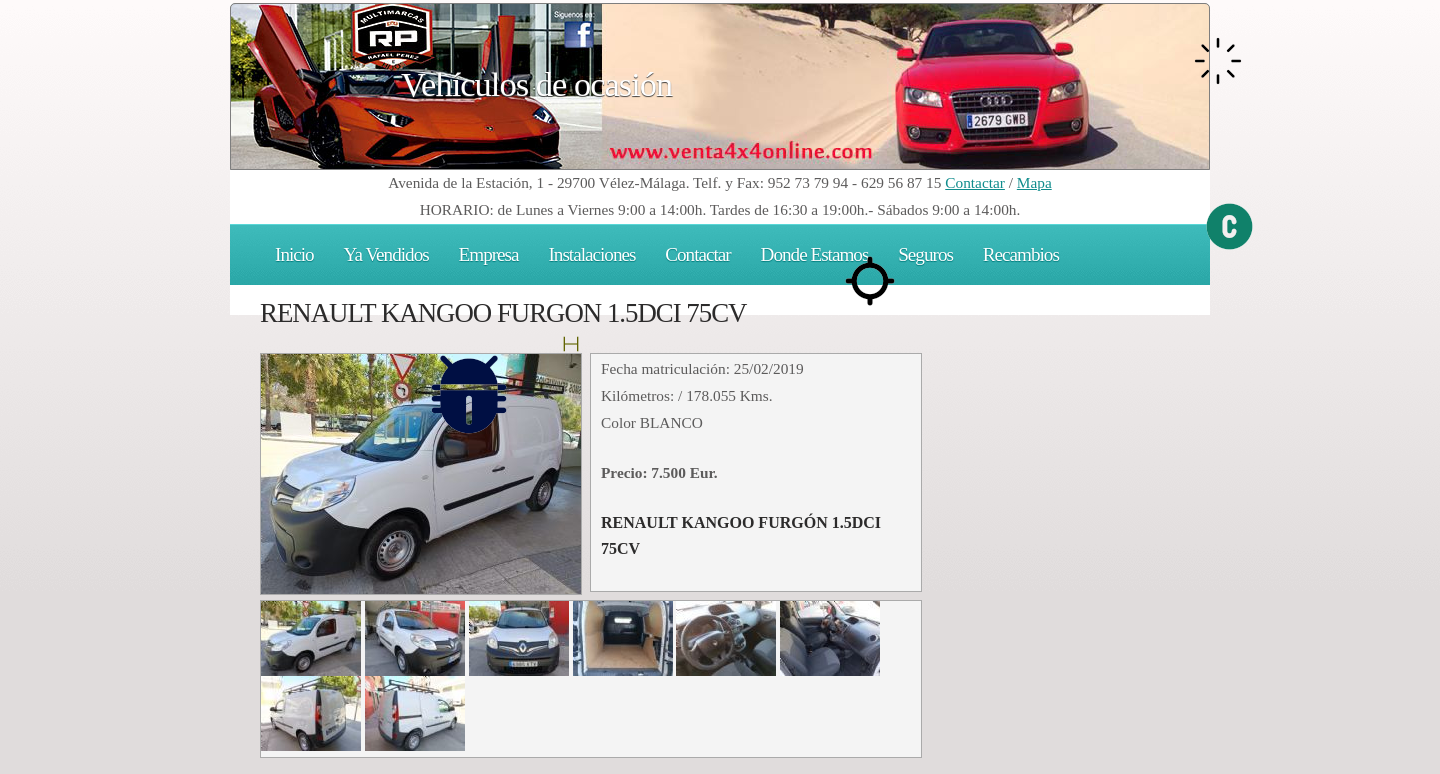 The height and width of the screenshot is (774, 1440). Describe the element at coordinates (469, 393) in the screenshot. I see `report a bug or issue` at that location.